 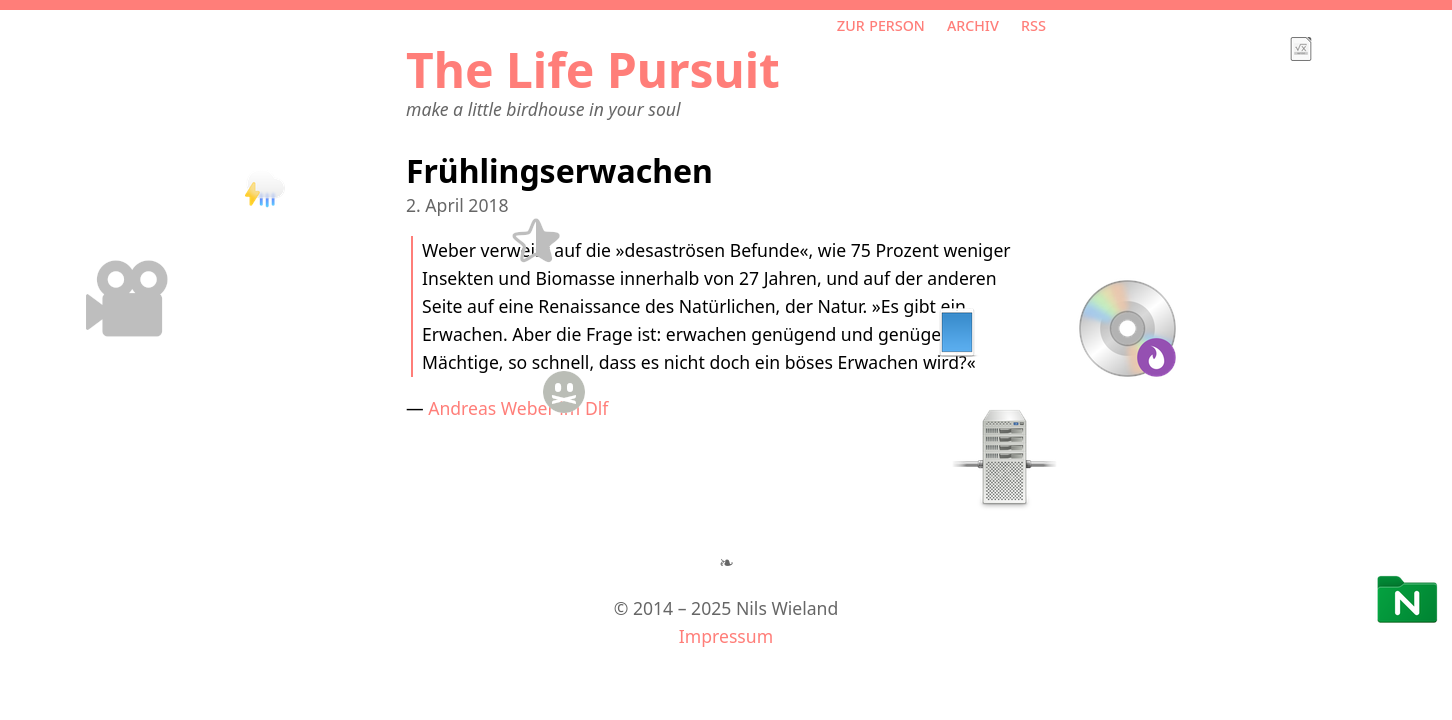 What do you see at coordinates (1407, 601) in the screenshot?
I see `open nginx configuration files folder` at bounding box center [1407, 601].